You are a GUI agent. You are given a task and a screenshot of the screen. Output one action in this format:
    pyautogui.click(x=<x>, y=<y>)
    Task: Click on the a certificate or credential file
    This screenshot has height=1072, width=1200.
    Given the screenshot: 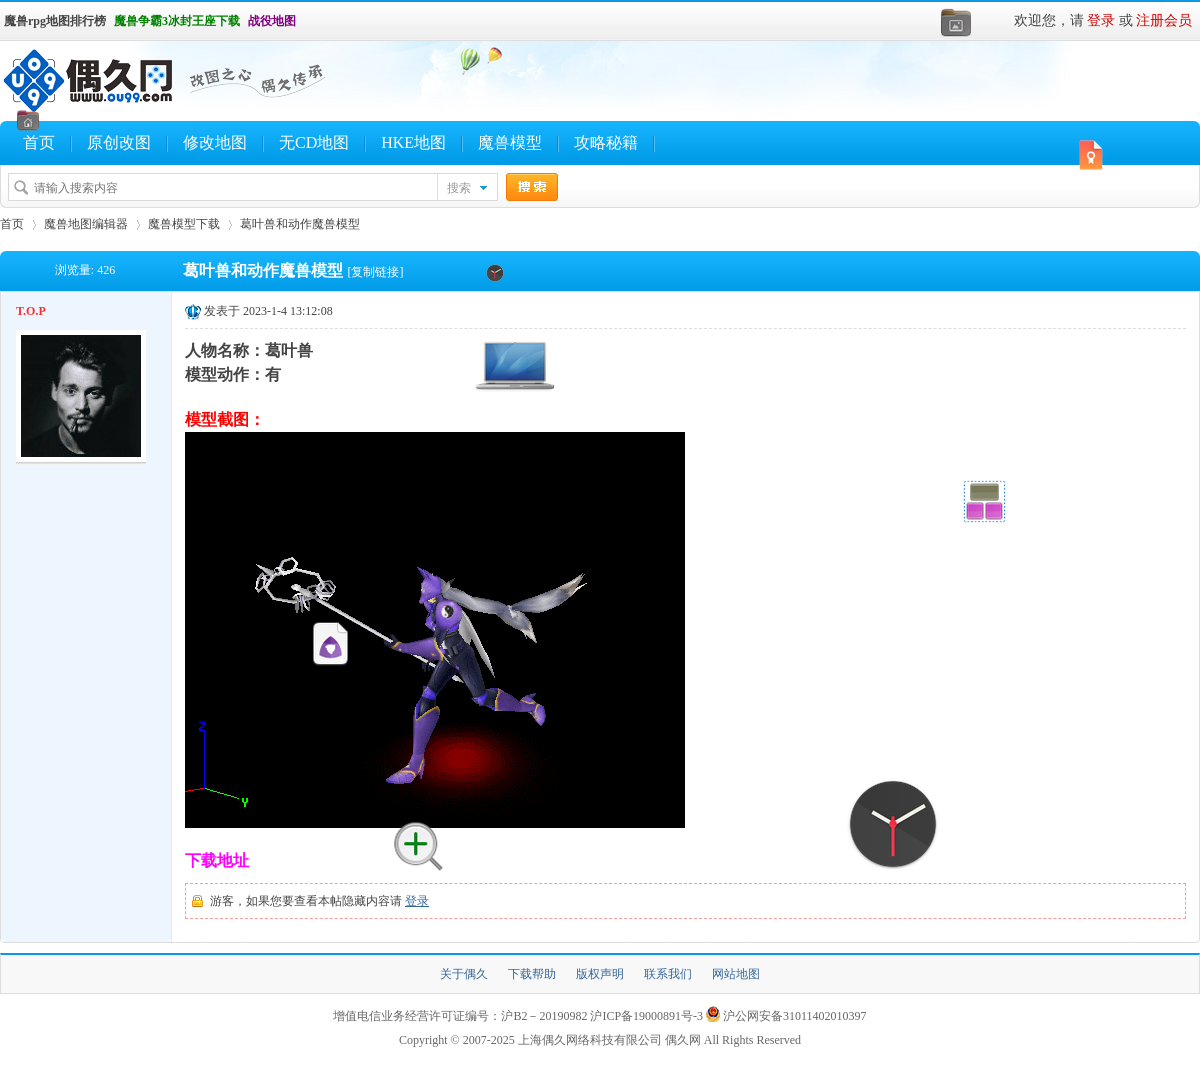 What is the action you would take?
    pyautogui.click(x=1091, y=155)
    